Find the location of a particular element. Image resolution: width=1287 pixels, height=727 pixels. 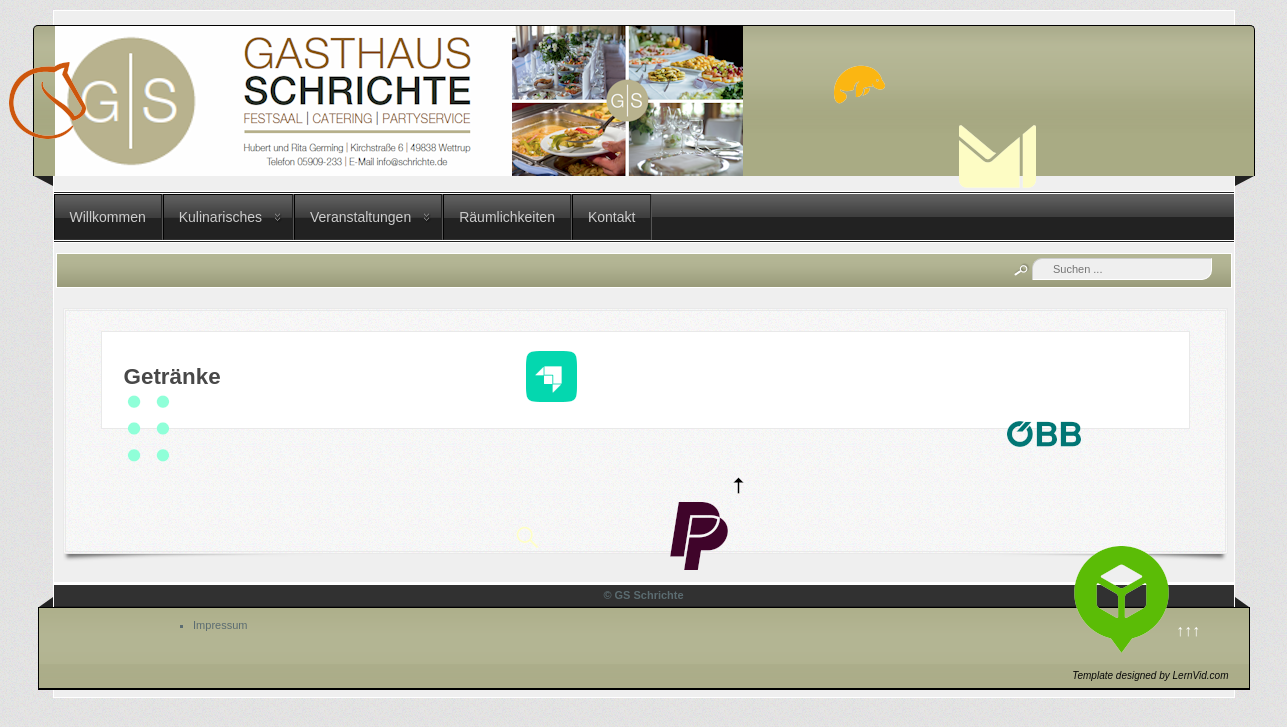

sistrix SEO tool logo is located at coordinates (527, 537).